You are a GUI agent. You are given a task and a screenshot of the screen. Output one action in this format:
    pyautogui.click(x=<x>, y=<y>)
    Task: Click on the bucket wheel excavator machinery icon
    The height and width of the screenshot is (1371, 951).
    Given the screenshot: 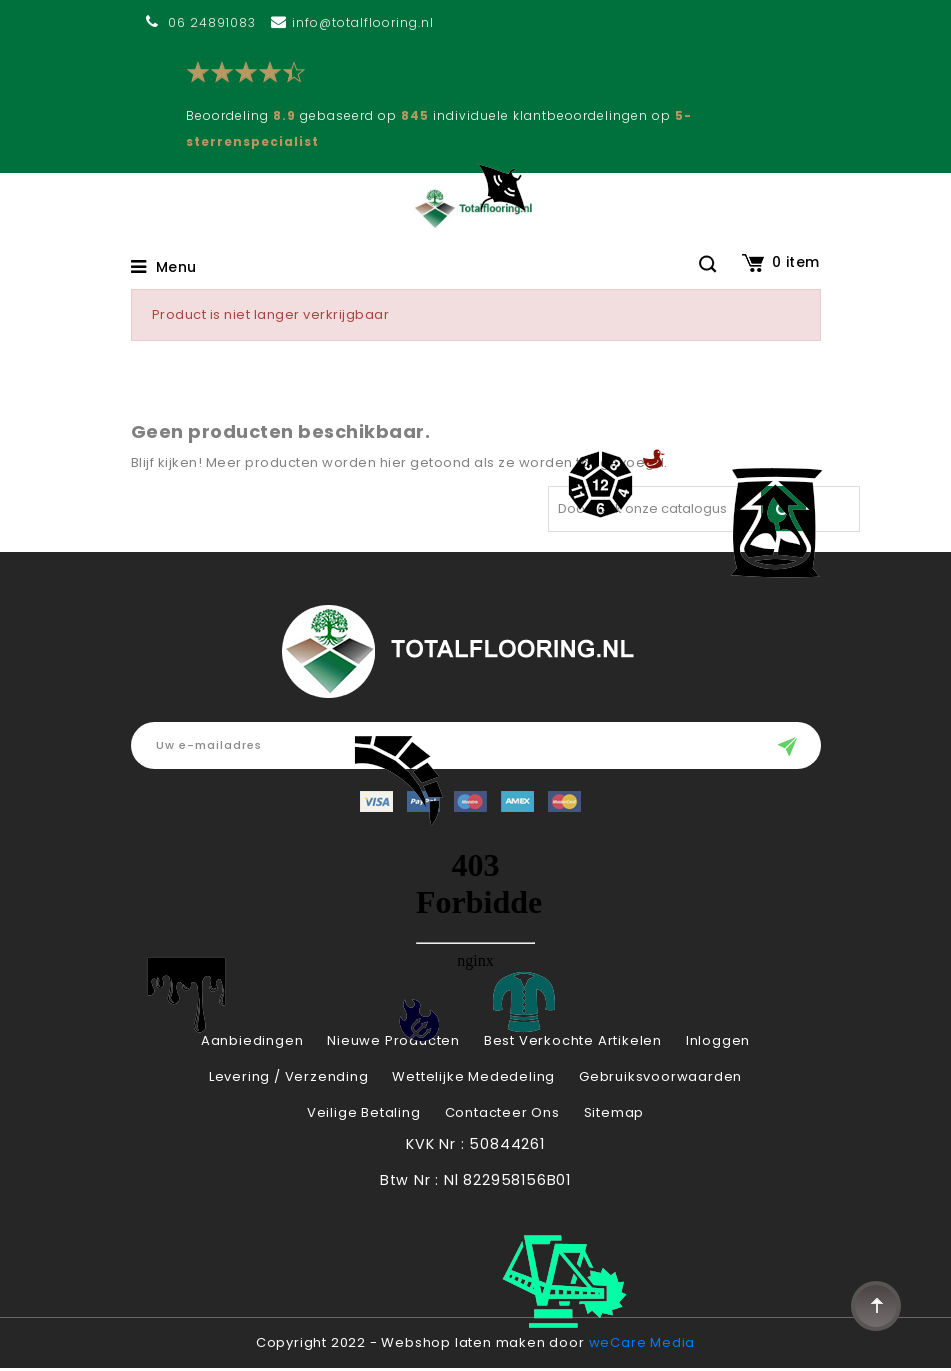 What is the action you would take?
    pyautogui.click(x=563, y=1277)
    